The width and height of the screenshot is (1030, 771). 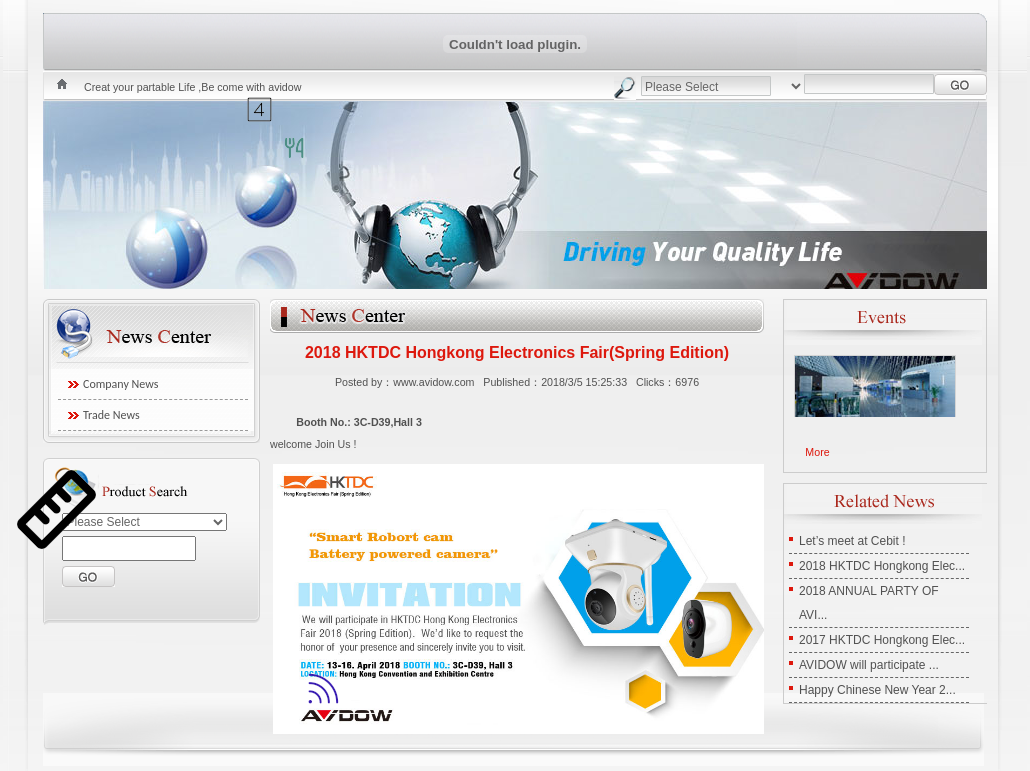 I want to click on subscribe to RSS feed, so click(x=322, y=690).